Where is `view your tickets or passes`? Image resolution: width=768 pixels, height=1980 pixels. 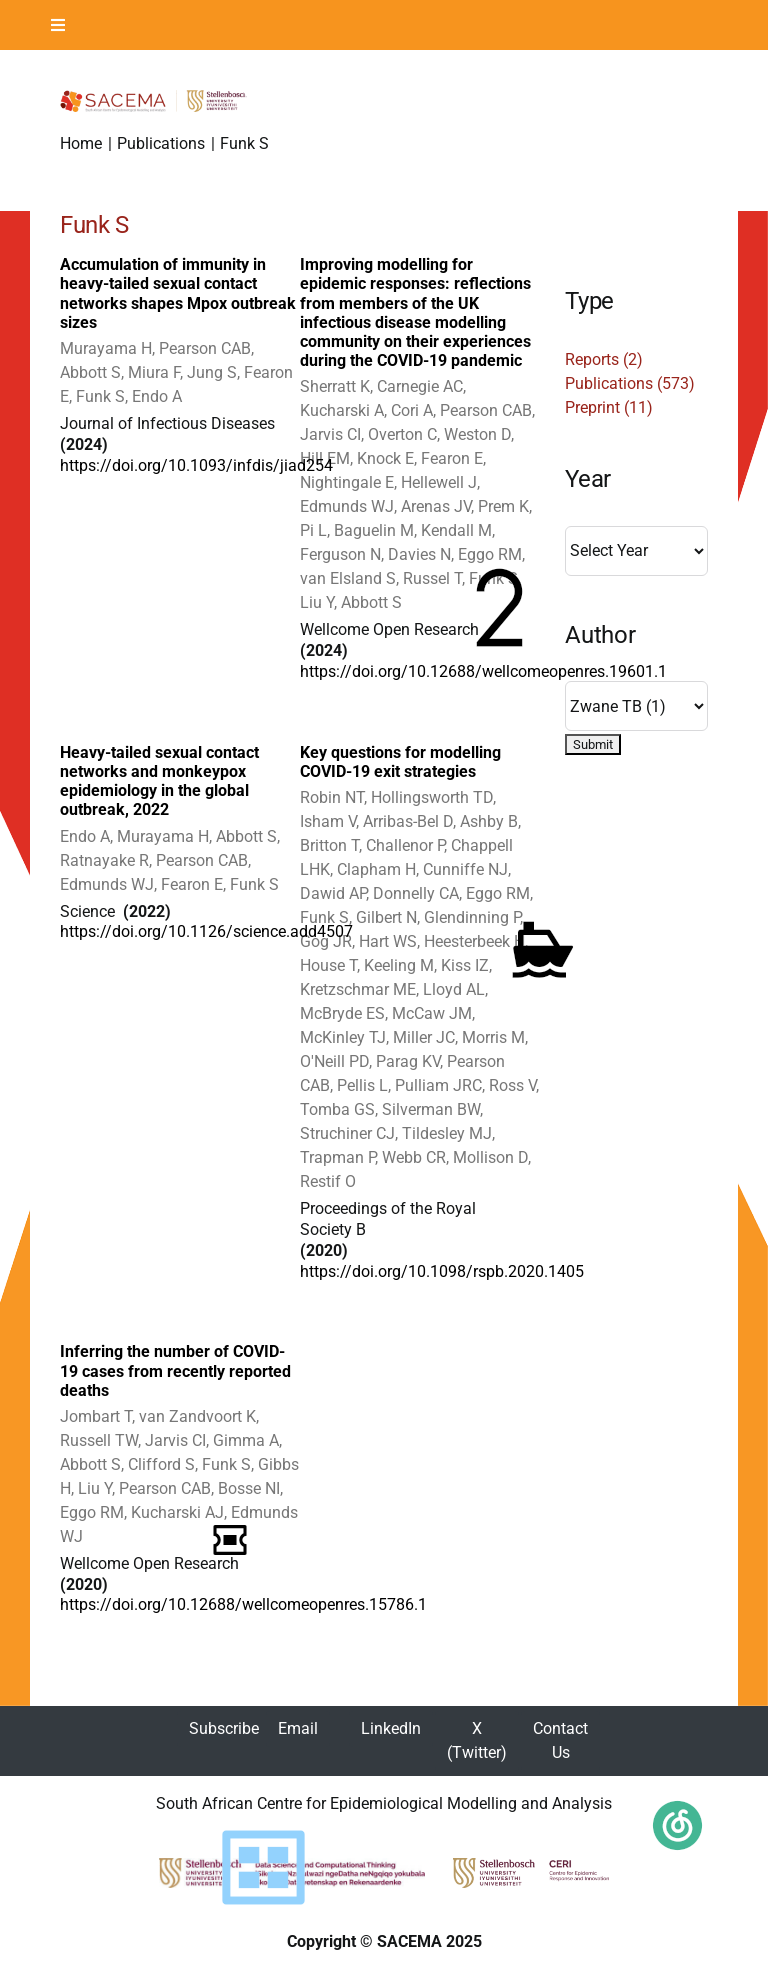 view your tickets or passes is located at coordinates (230, 1540).